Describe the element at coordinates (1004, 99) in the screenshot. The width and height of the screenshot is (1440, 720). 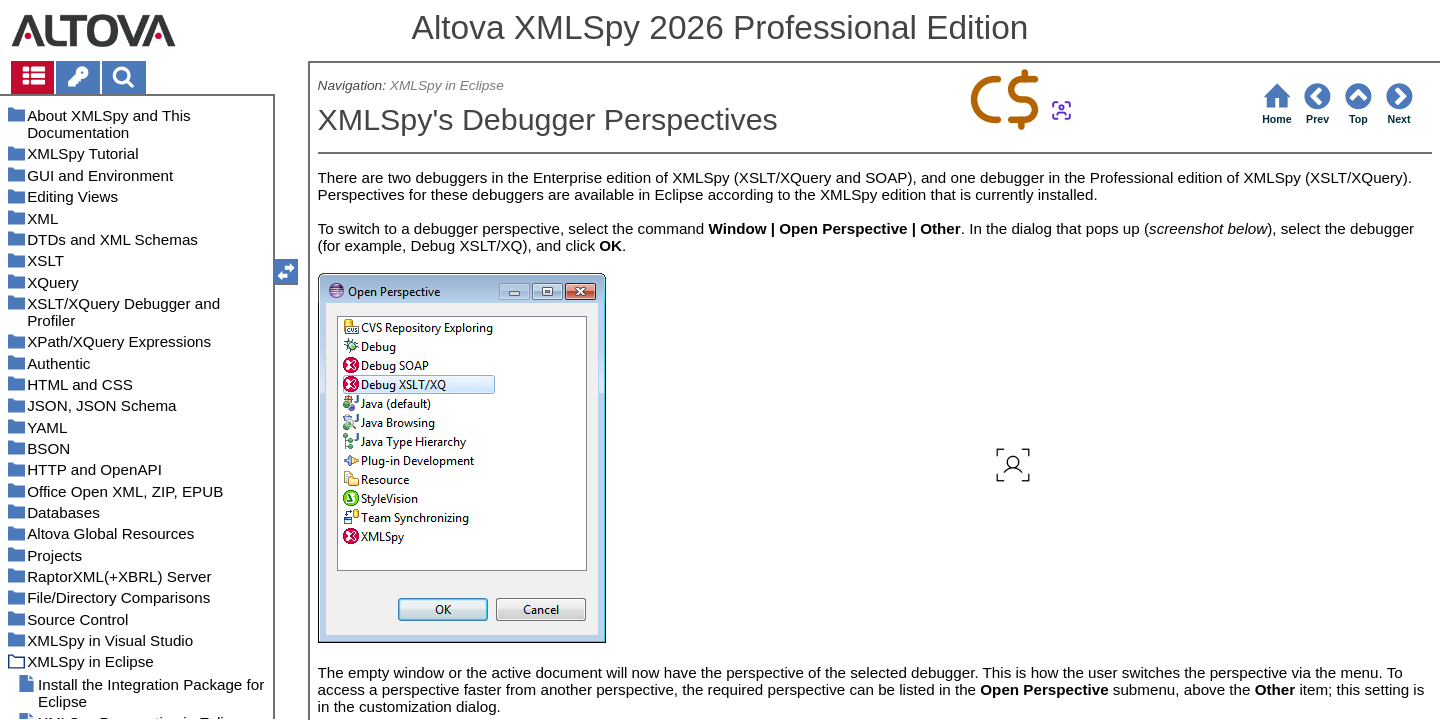
I see `indicates canadian dollar currency` at that location.